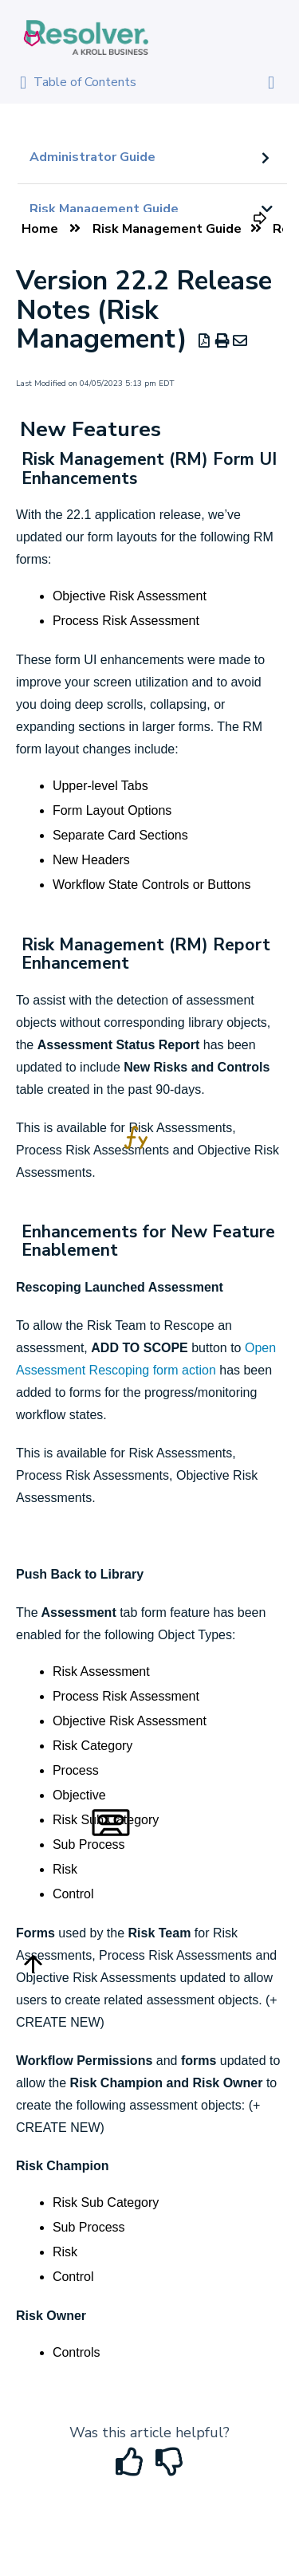  What do you see at coordinates (32, 38) in the screenshot?
I see `open gitlab repository` at bounding box center [32, 38].